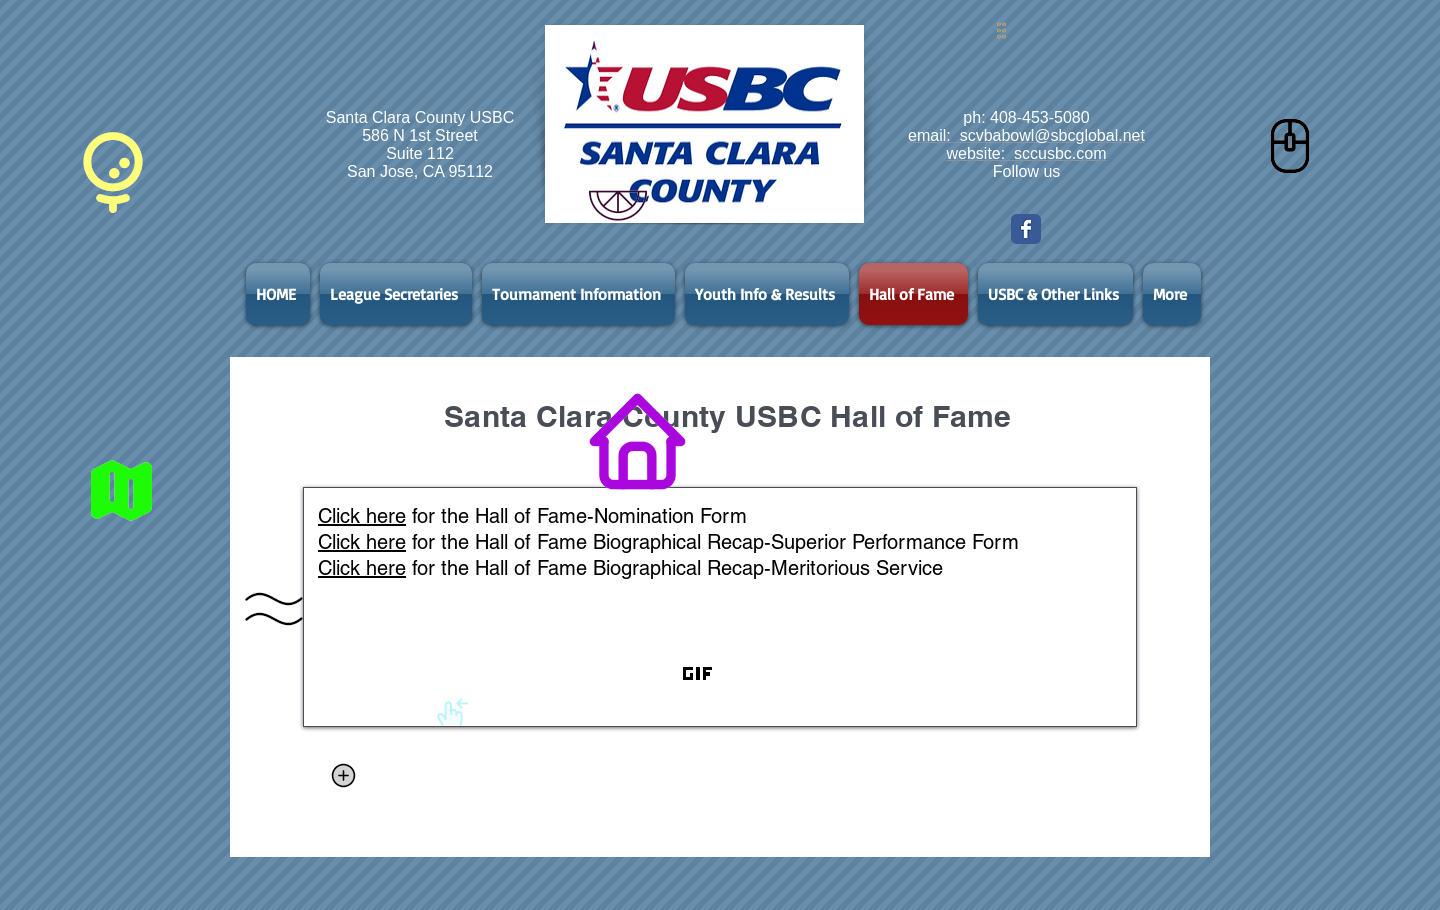 The image size is (1440, 910). Describe the element at coordinates (274, 609) in the screenshot. I see `indicates approximate or estimated value` at that location.